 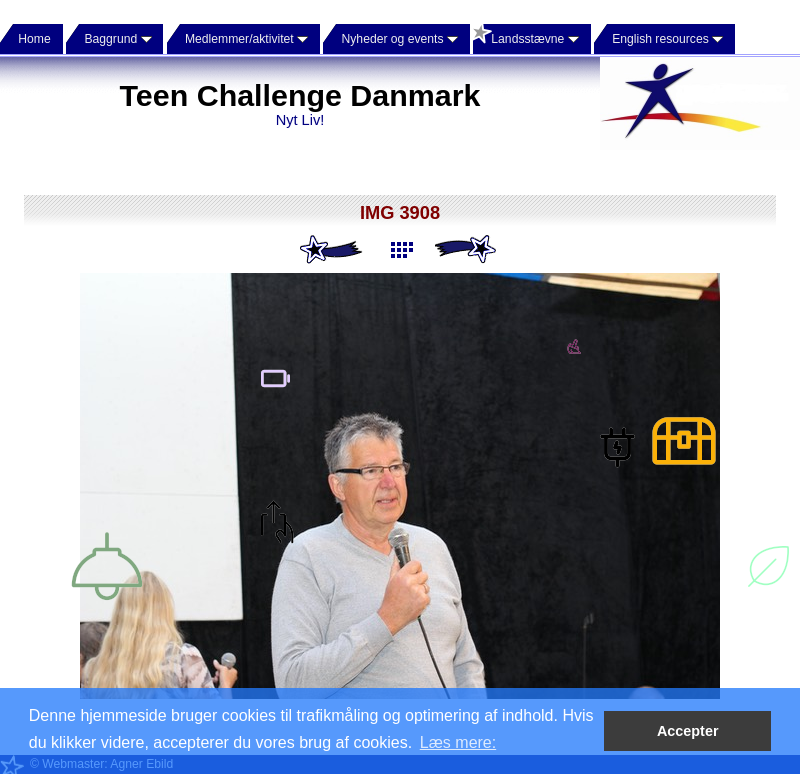 What do you see at coordinates (617, 447) in the screenshot?
I see `device is currently charging` at bounding box center [617, 447].